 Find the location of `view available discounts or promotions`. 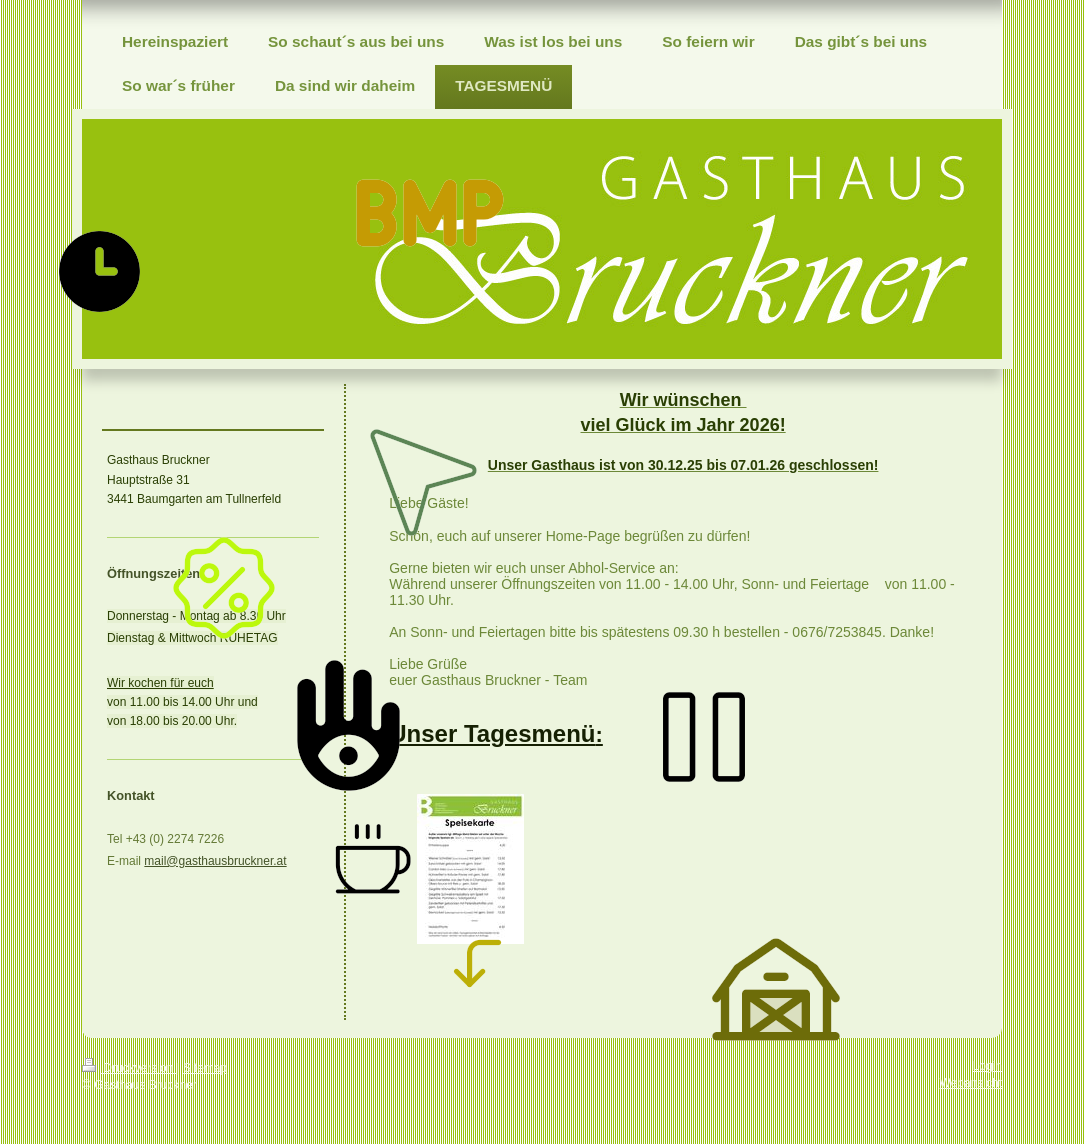

view available discounts or promotions is located at coordinates (224, 588).